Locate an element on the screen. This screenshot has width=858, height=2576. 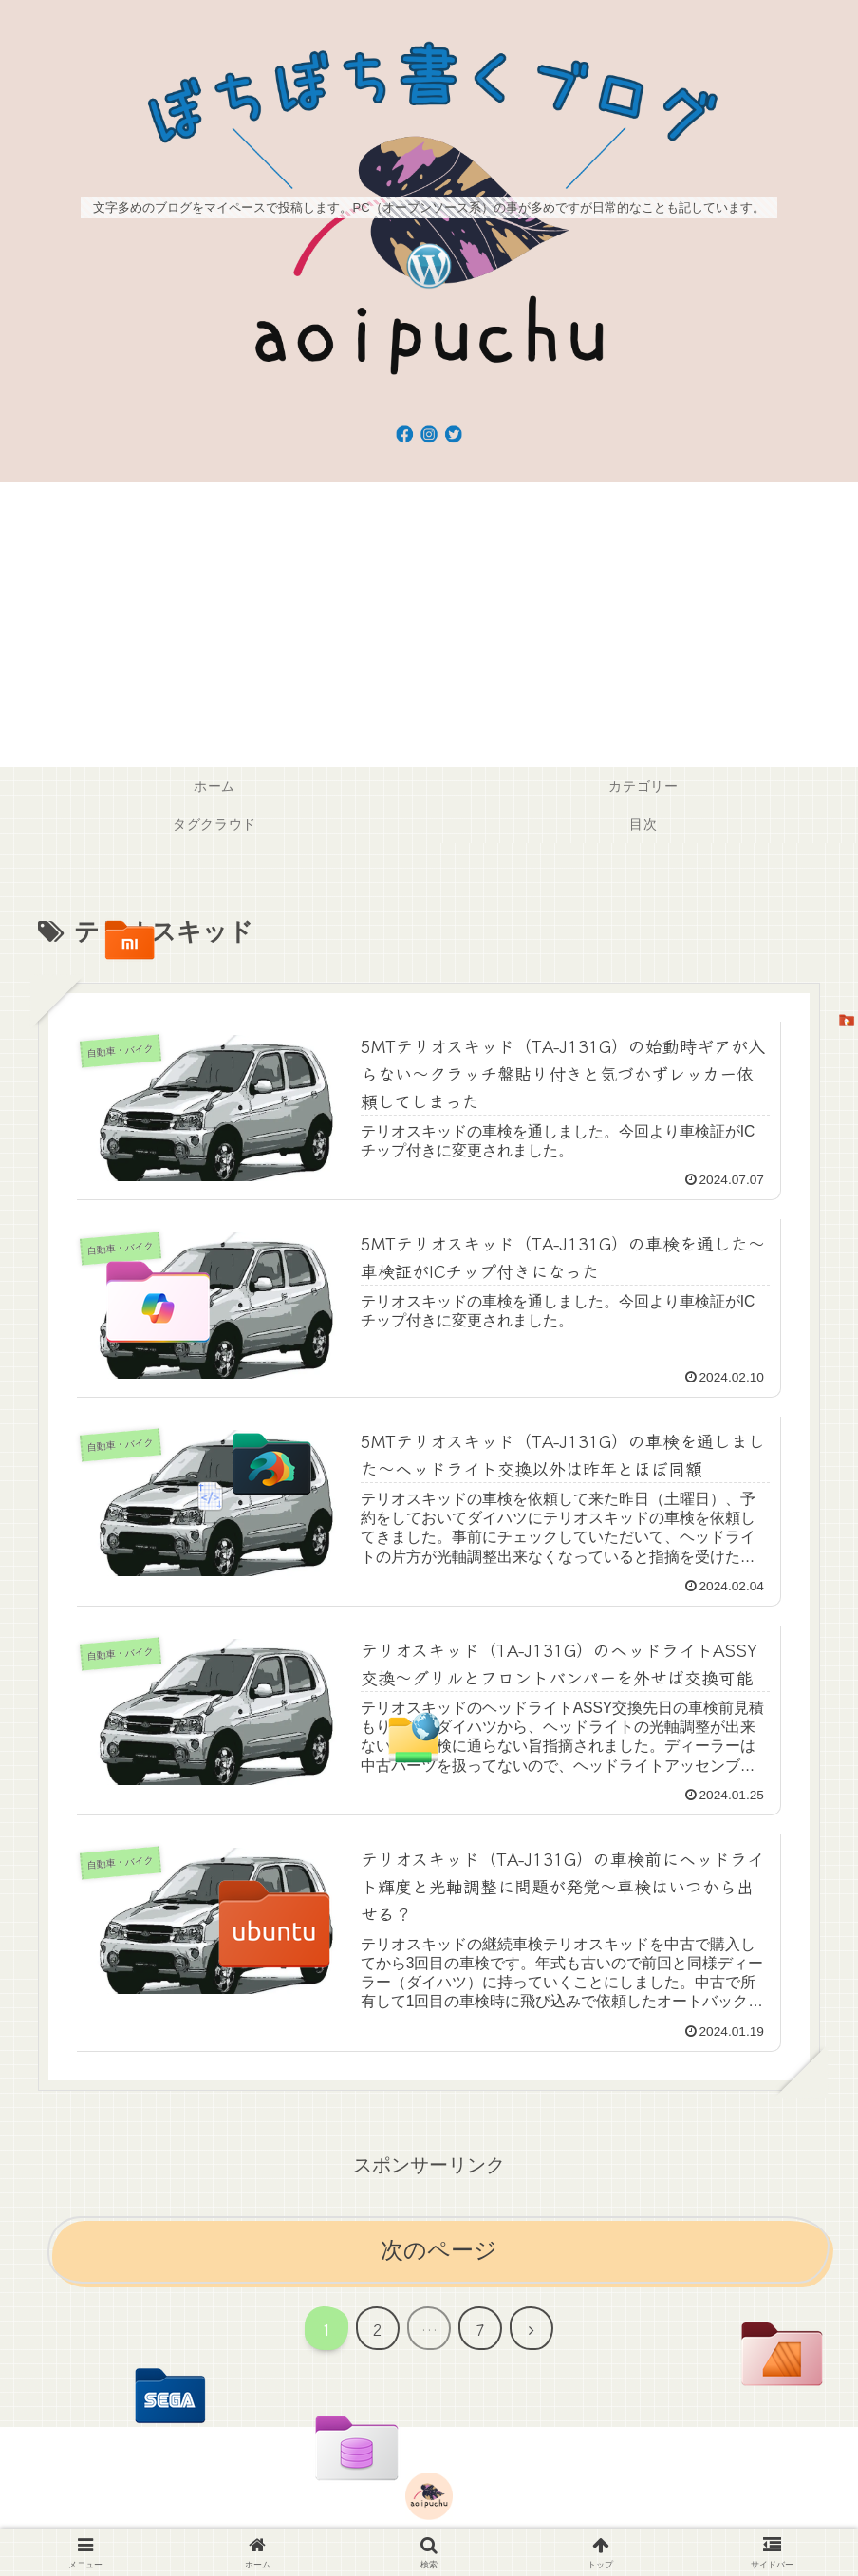
open folder containing microsoft copilot 365 files is located at coordinates (158, 1305).